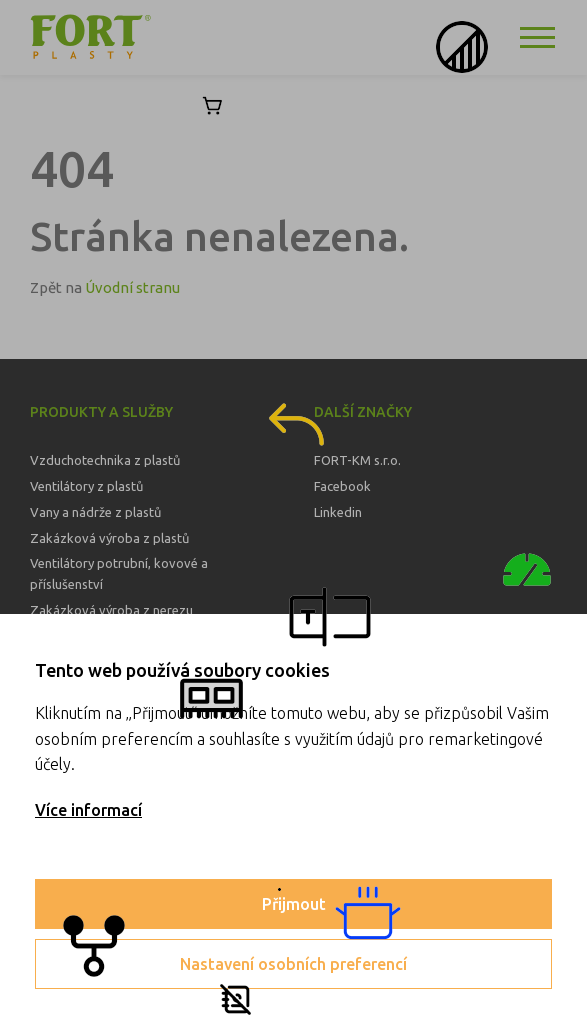 Image resolution: width=587 pixels, height=1034 pixels. Describe the element at coordinates (94, 946) in the screenshot. I see `create a new branch or fork in a repository` at that location.